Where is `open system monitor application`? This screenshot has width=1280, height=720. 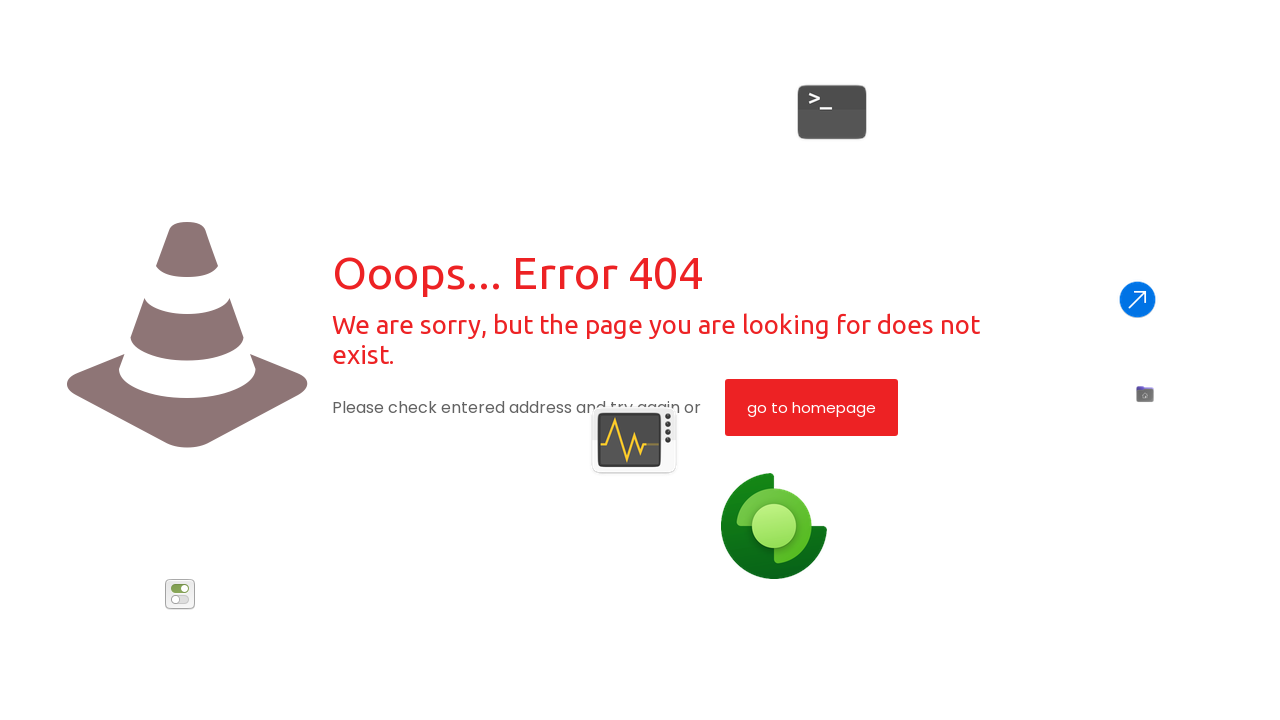
open system monitor application is located at coordinates (634, 440).